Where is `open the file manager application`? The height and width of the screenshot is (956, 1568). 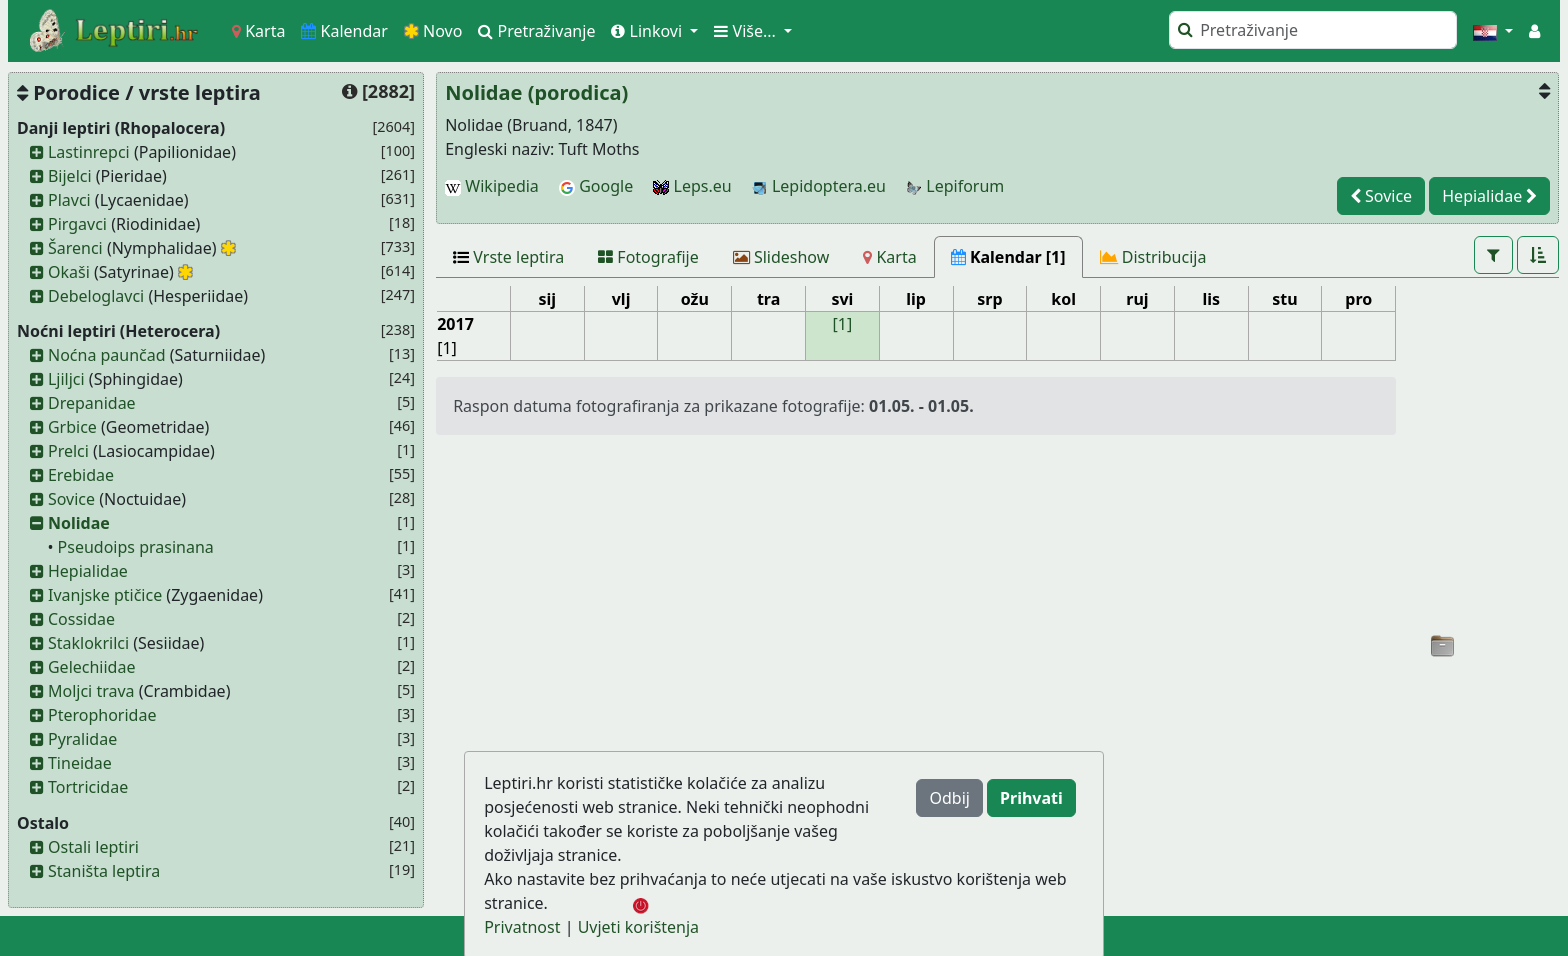
open the file manager application is located at coordinates (1442, 645).